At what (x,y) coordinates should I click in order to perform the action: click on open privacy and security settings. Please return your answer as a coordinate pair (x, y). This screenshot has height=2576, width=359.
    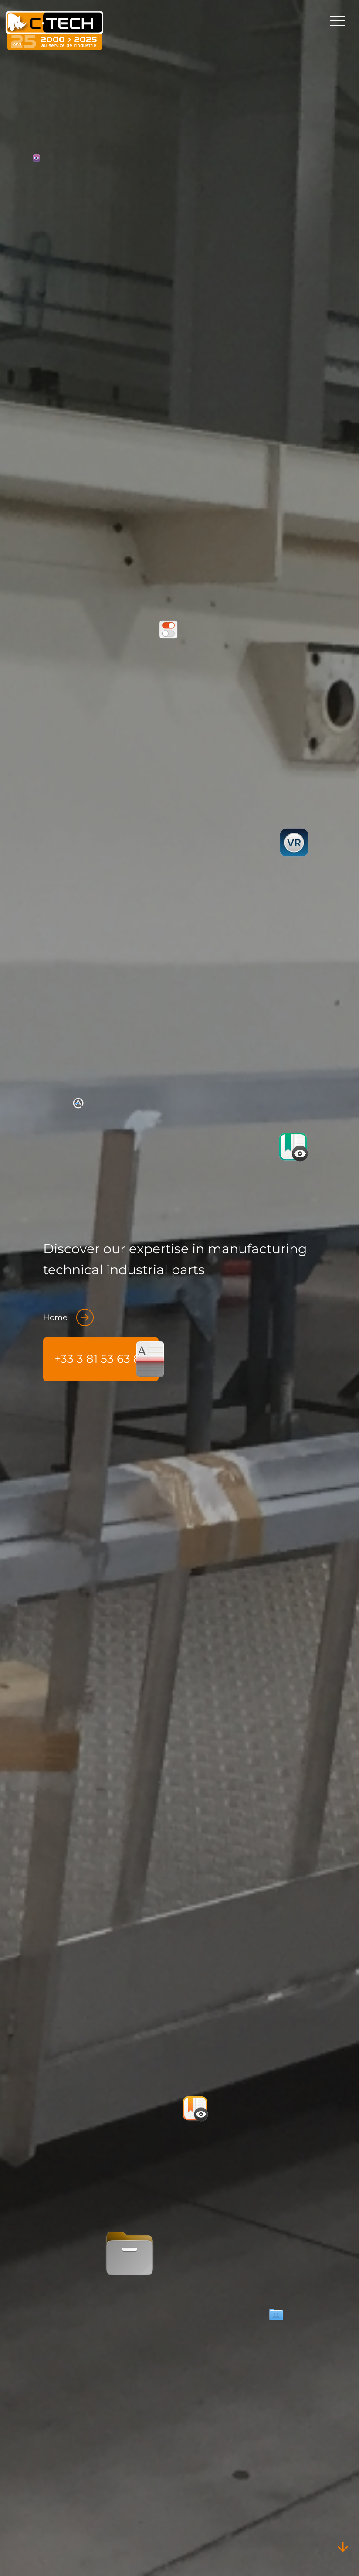
    Looking at the image, I should click on (36, 158).